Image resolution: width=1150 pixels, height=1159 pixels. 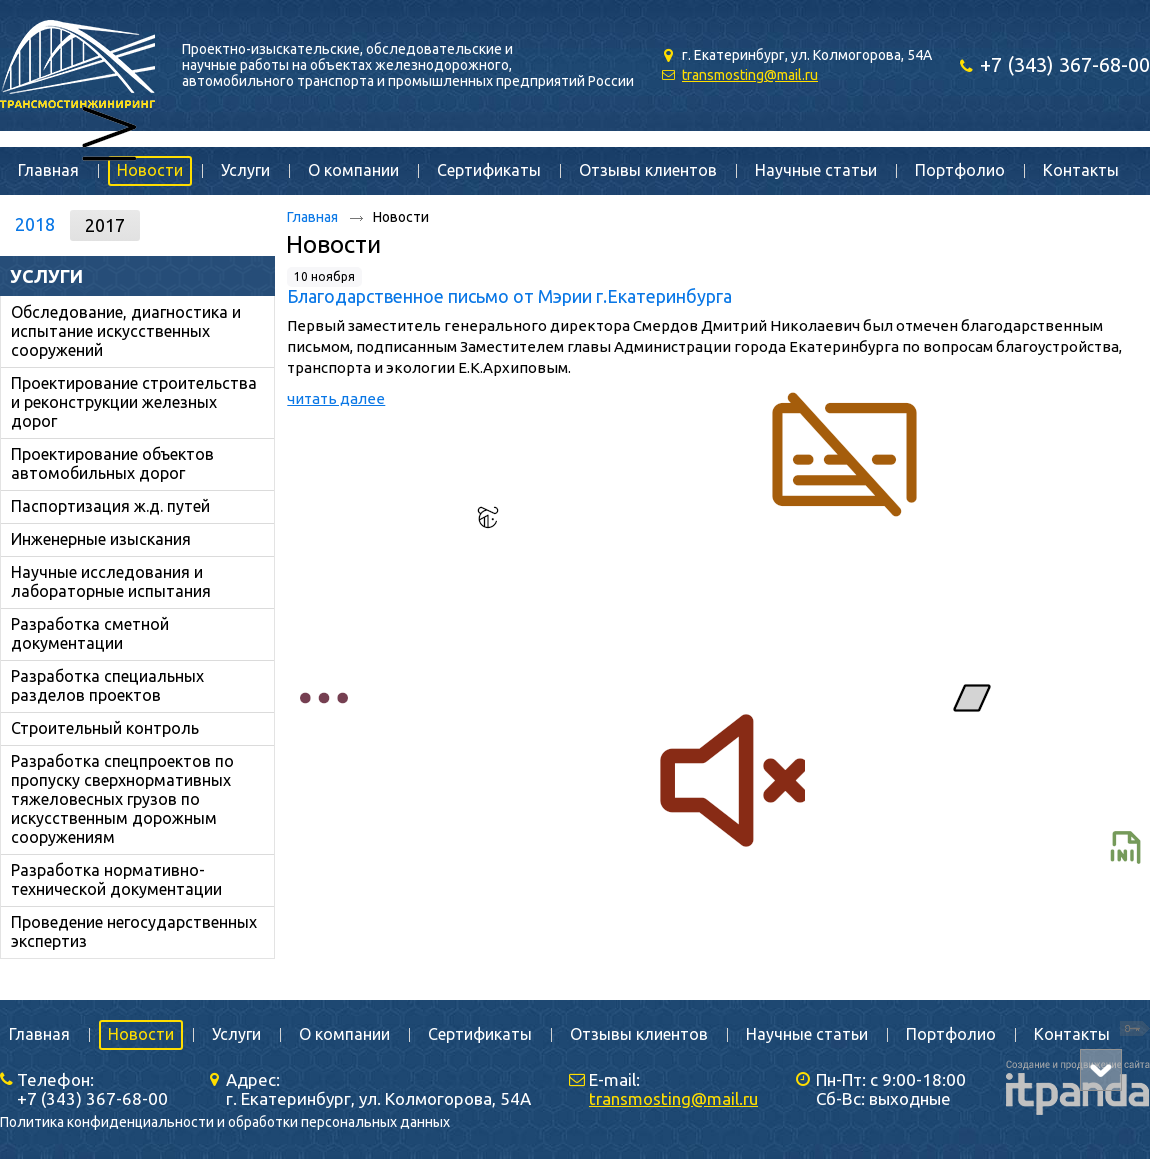 What do you see at coordinates (972, 698) in the screenshot?
I see `parallelogram shape tool` at bounding box center [972, 698].